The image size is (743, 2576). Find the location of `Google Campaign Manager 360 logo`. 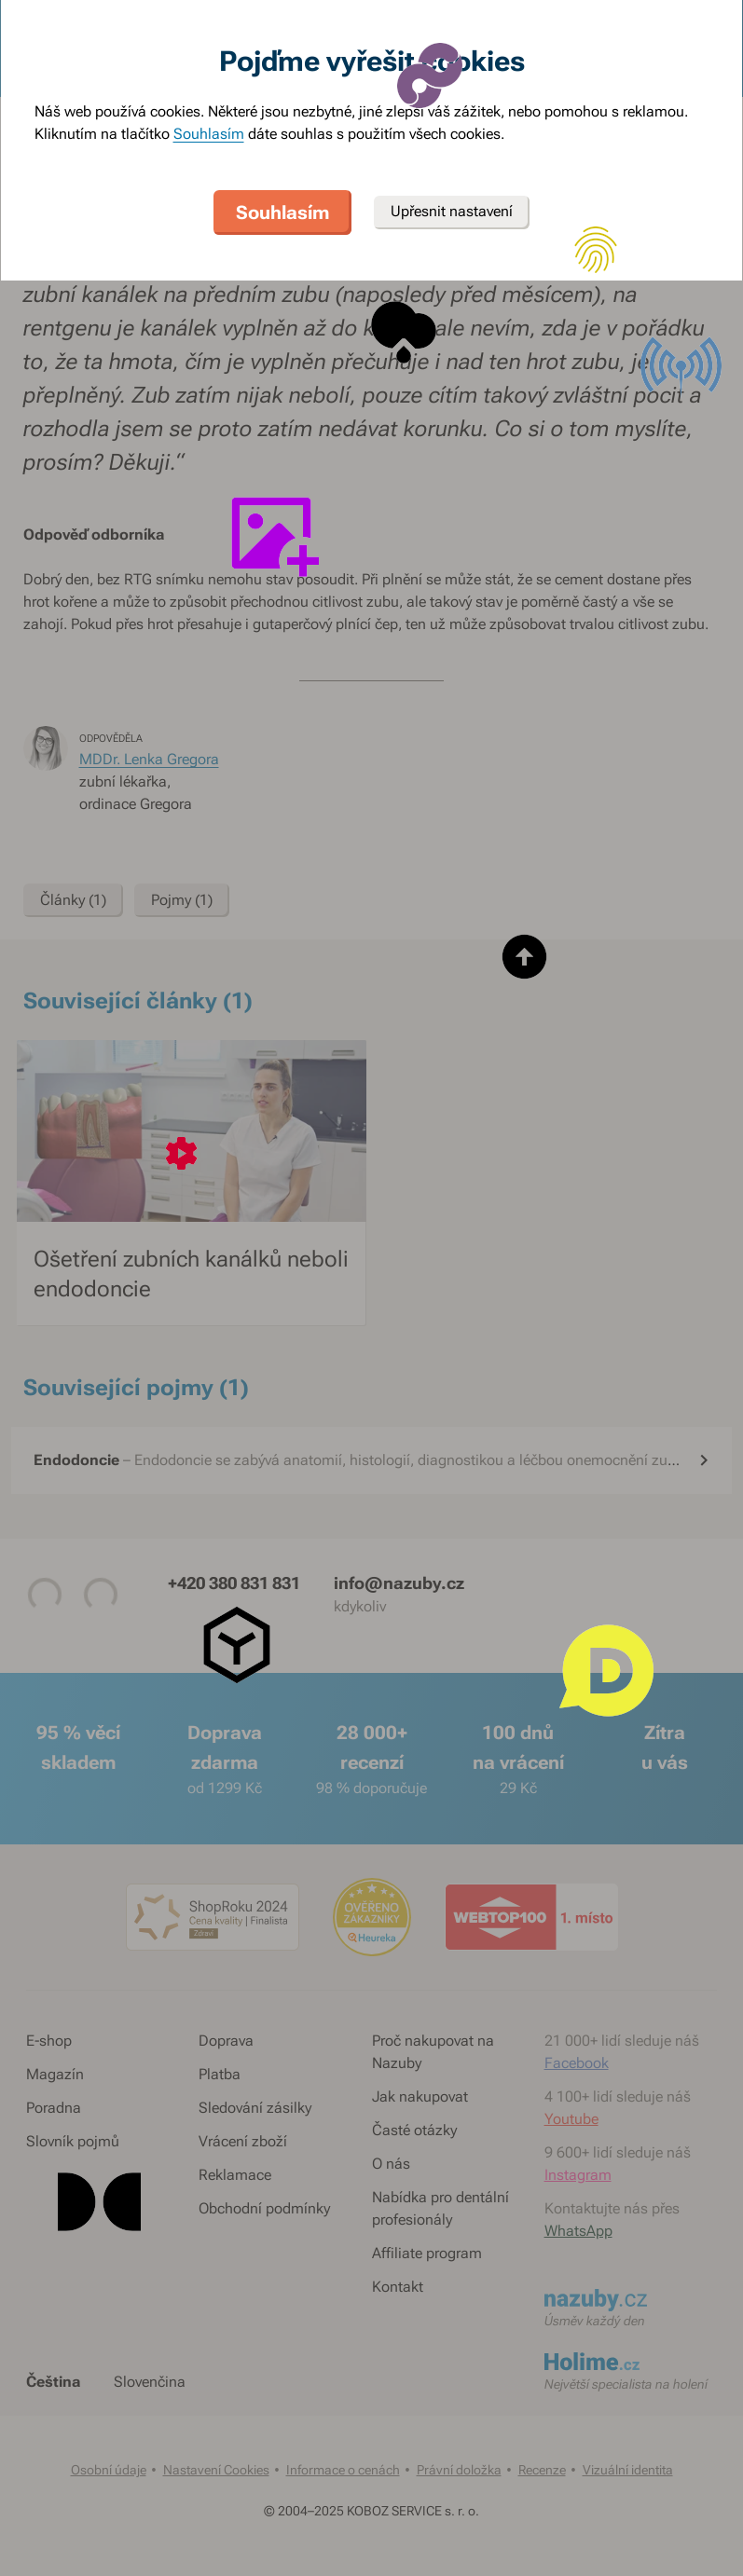

Google Campaign Manager 360 logo is located at coordinates (430, 75).